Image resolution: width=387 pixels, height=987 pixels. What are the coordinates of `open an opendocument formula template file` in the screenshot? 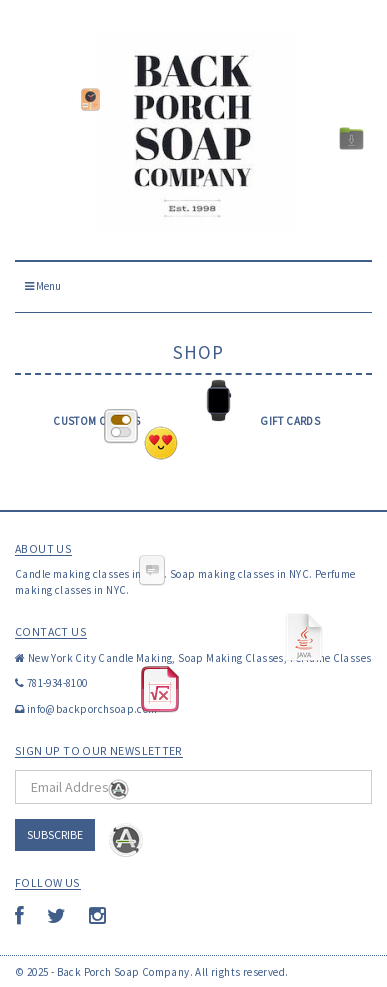 It's located at (160, 689).